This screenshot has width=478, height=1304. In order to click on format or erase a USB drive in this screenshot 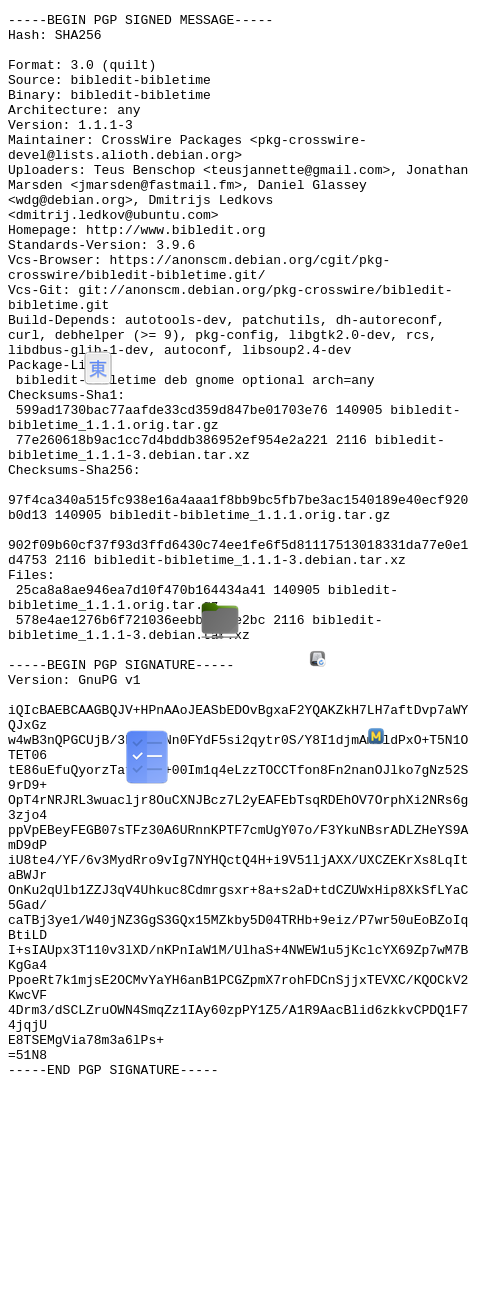, I will do `click(317, 658)`.